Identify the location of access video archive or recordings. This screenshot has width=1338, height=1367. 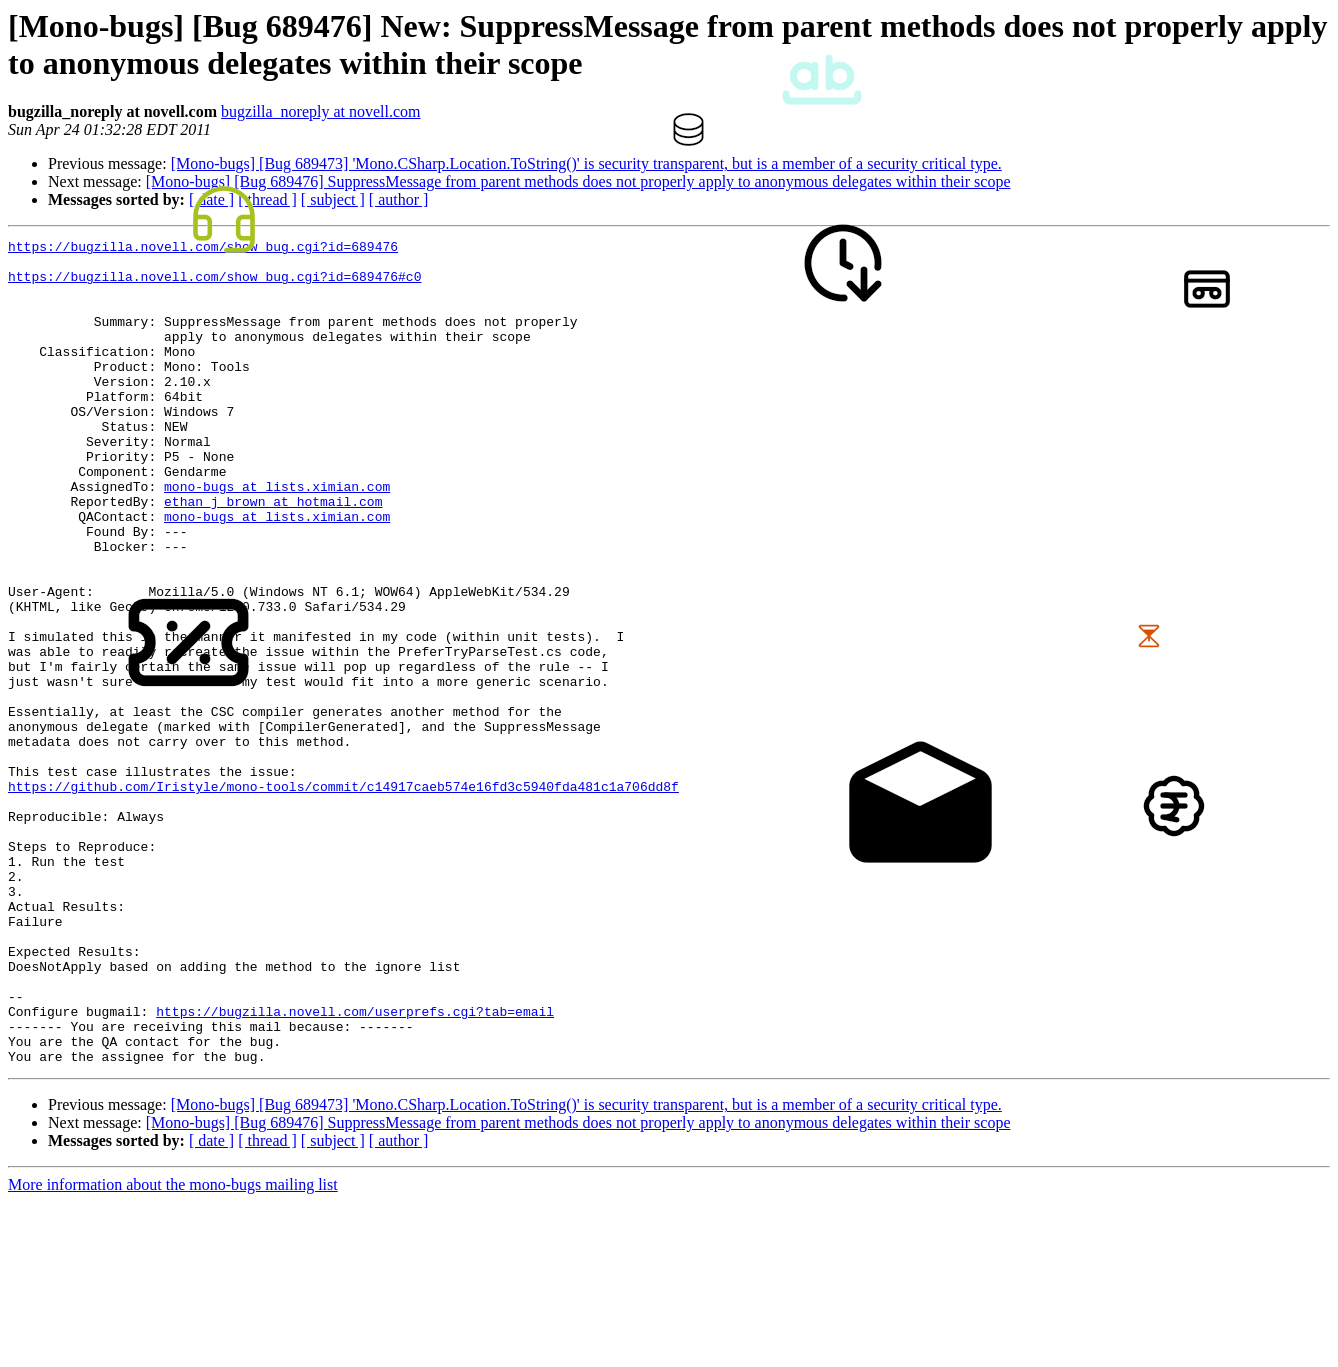
(1207, 289).